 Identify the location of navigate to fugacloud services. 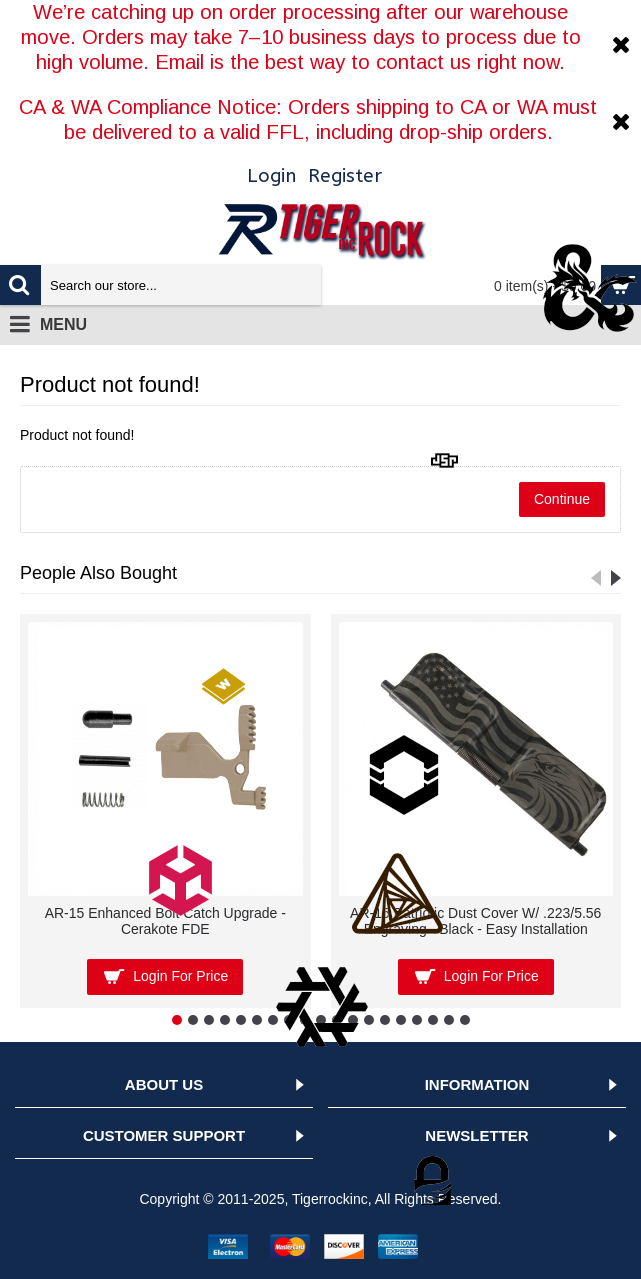
(404, 775).